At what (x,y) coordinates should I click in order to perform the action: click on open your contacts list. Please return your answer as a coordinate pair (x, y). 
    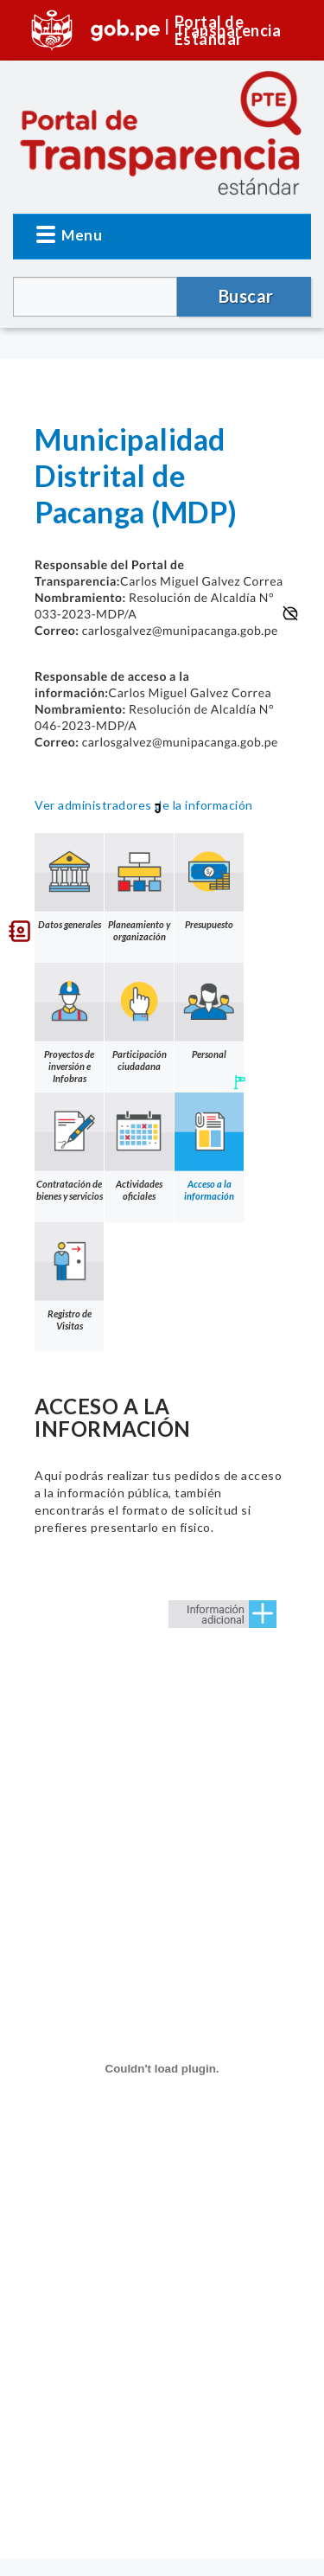
    Looking at the image, I should click on (19, 931).